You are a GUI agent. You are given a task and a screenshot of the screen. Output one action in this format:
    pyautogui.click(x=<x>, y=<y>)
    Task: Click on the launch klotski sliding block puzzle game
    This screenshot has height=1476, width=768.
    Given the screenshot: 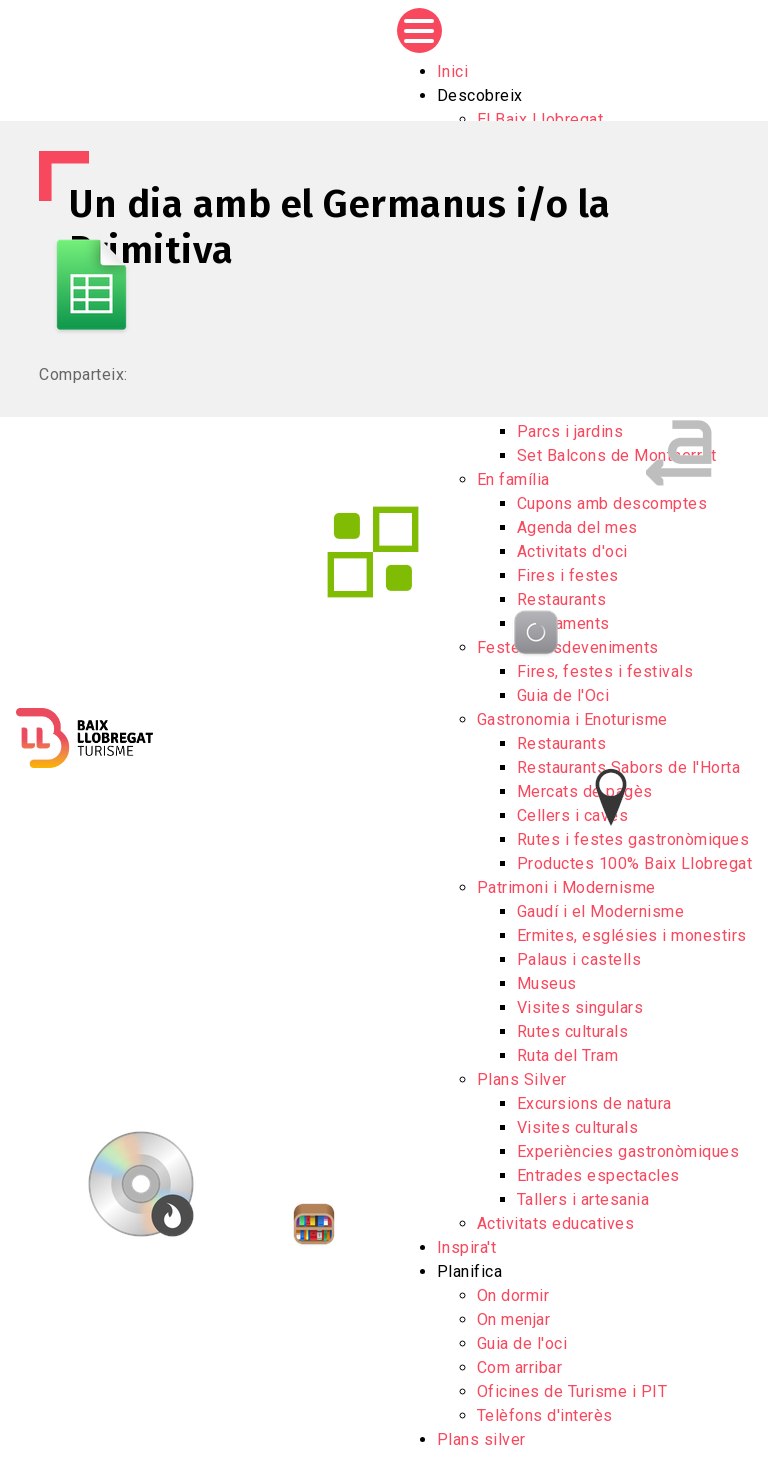 What is the action you would take?
    pyautogui.click(x=373, y=552)
    